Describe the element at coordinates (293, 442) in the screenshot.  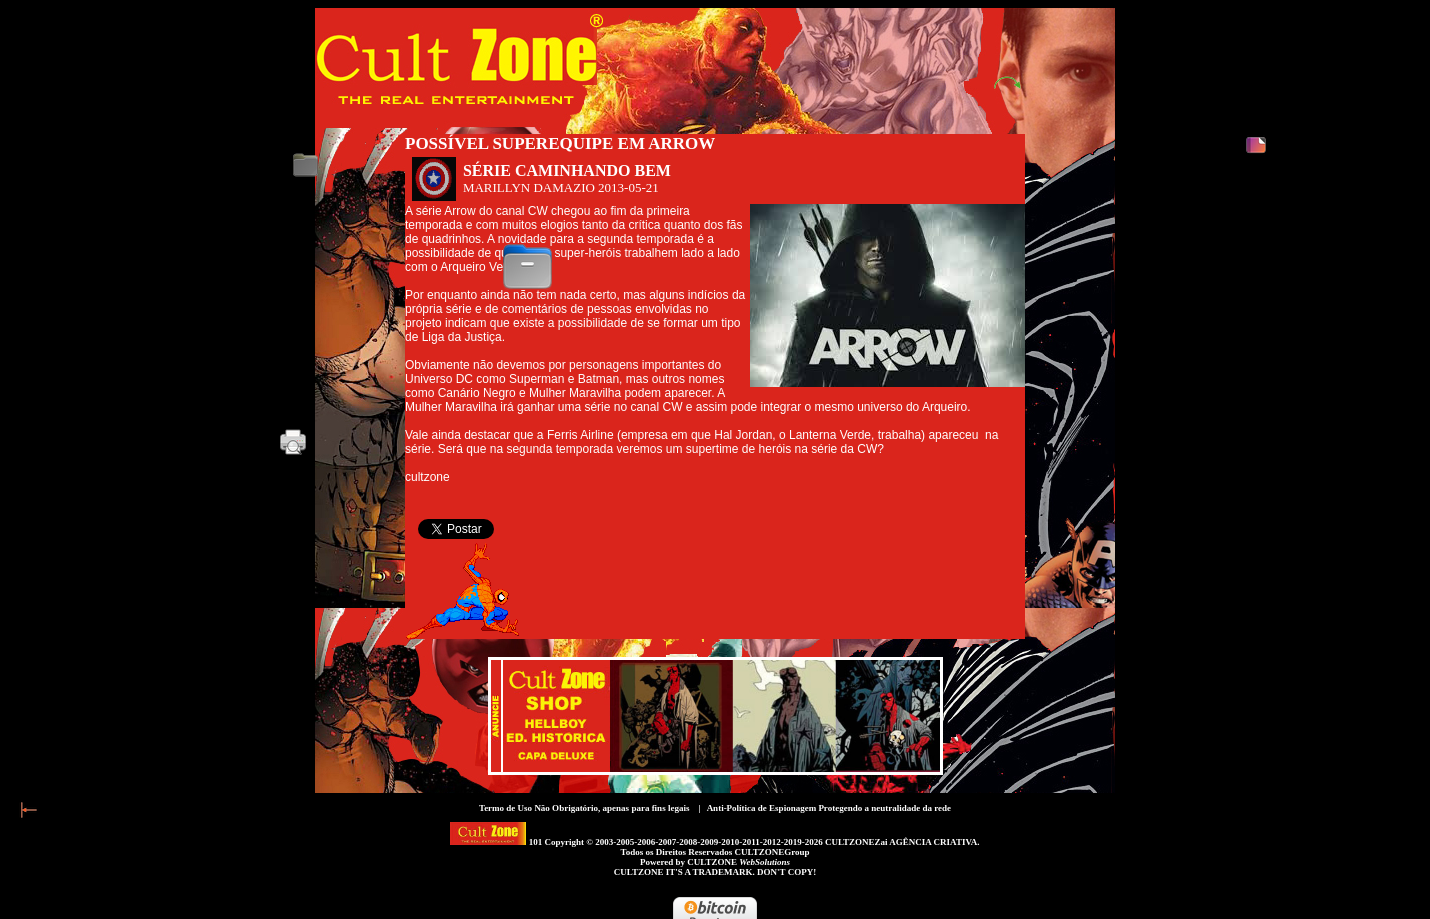
I see `preview document before printing` at that location.